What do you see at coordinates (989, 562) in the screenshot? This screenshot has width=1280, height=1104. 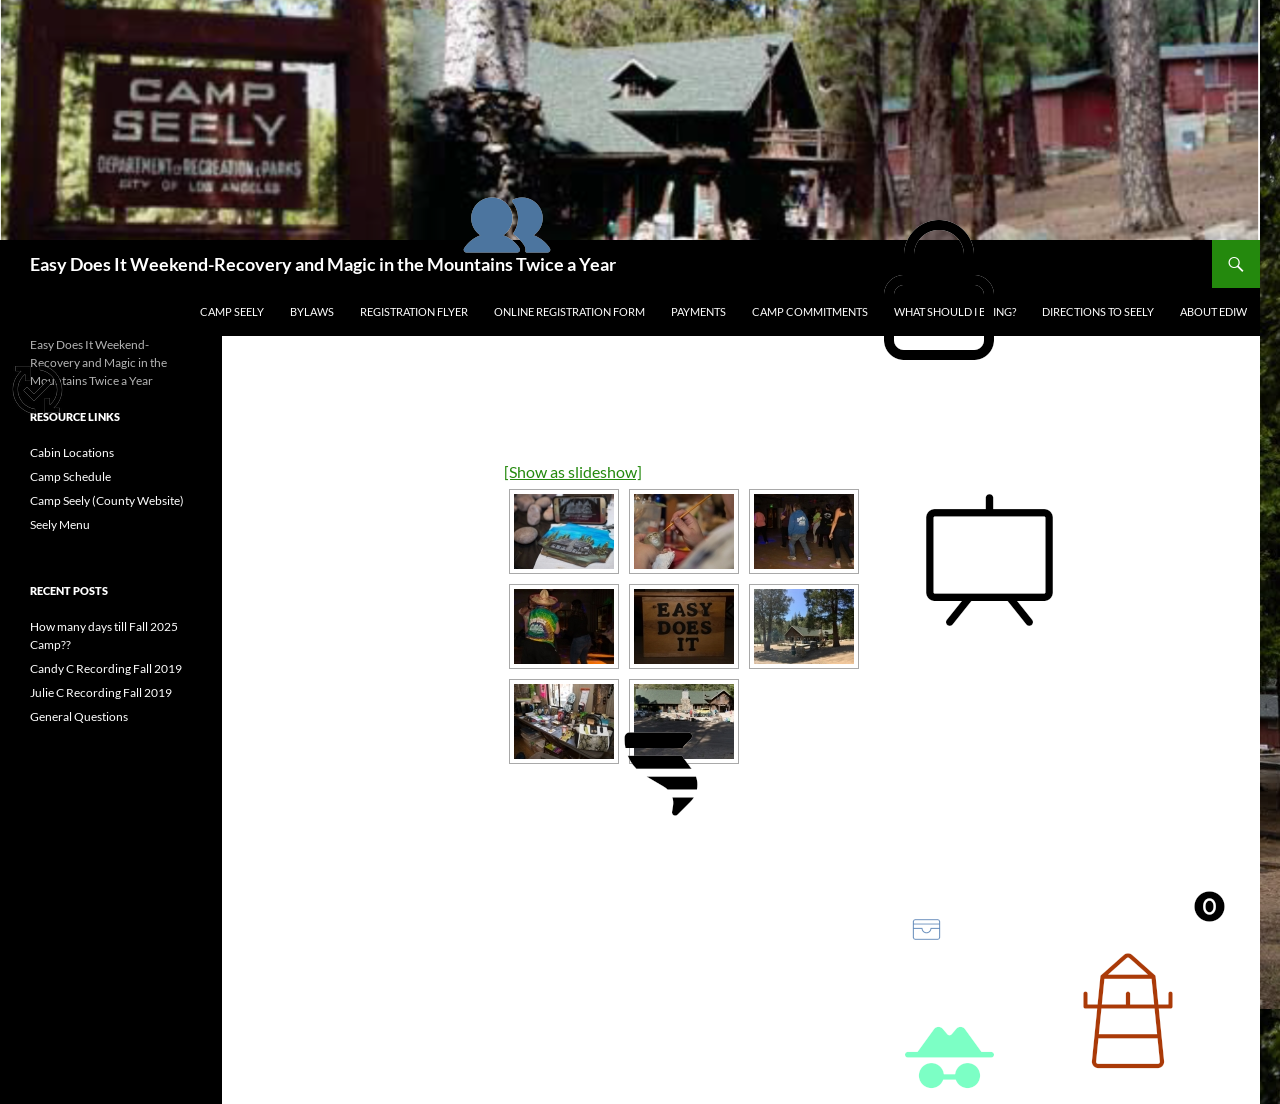 I see `start or view a presentation` at bounding box center [989, 562].